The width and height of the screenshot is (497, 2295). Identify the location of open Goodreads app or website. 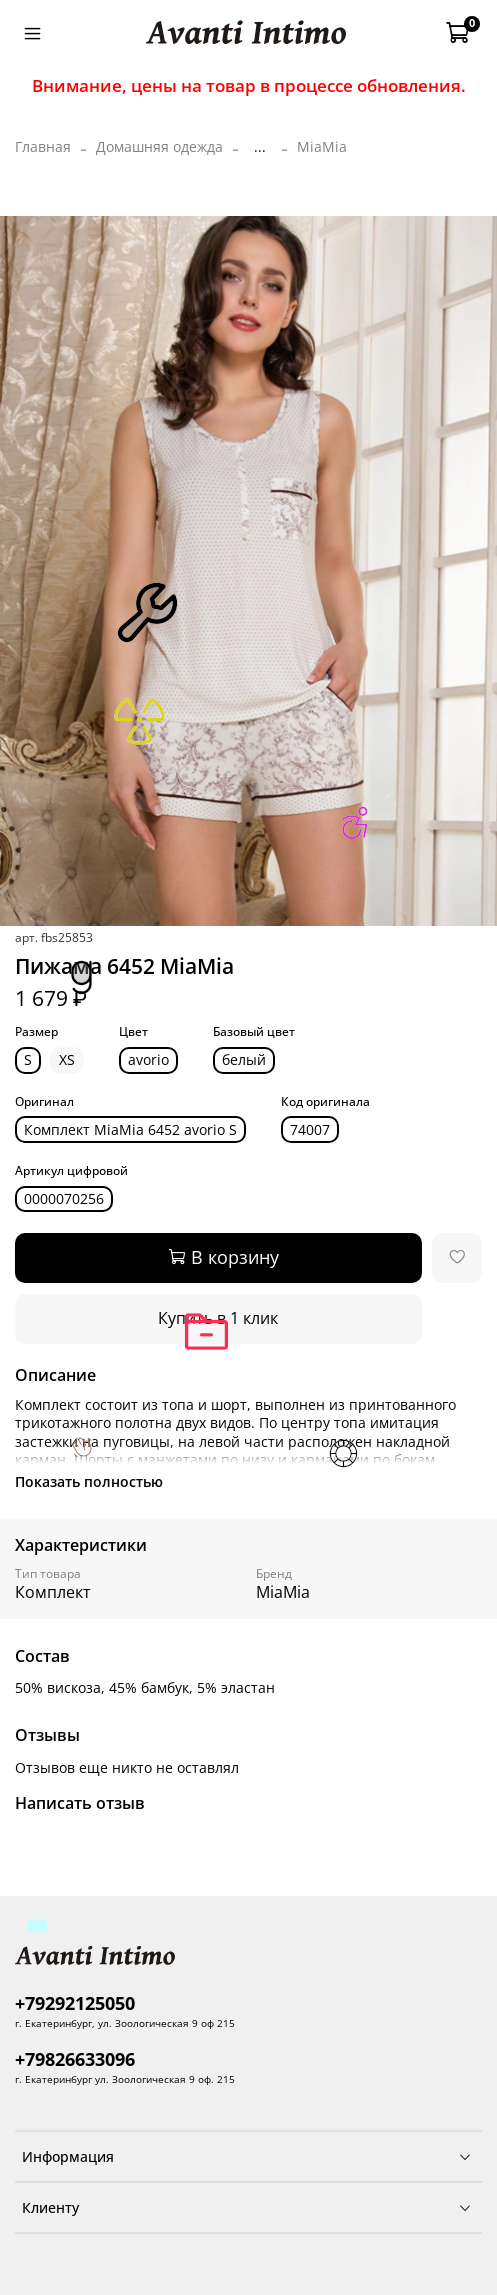
(81, 977).